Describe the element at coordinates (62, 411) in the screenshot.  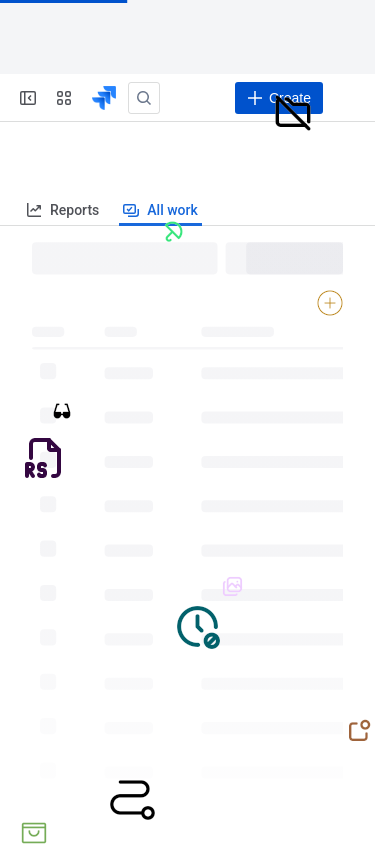
I see `toggle sun protection or outdoor mode` at that location.